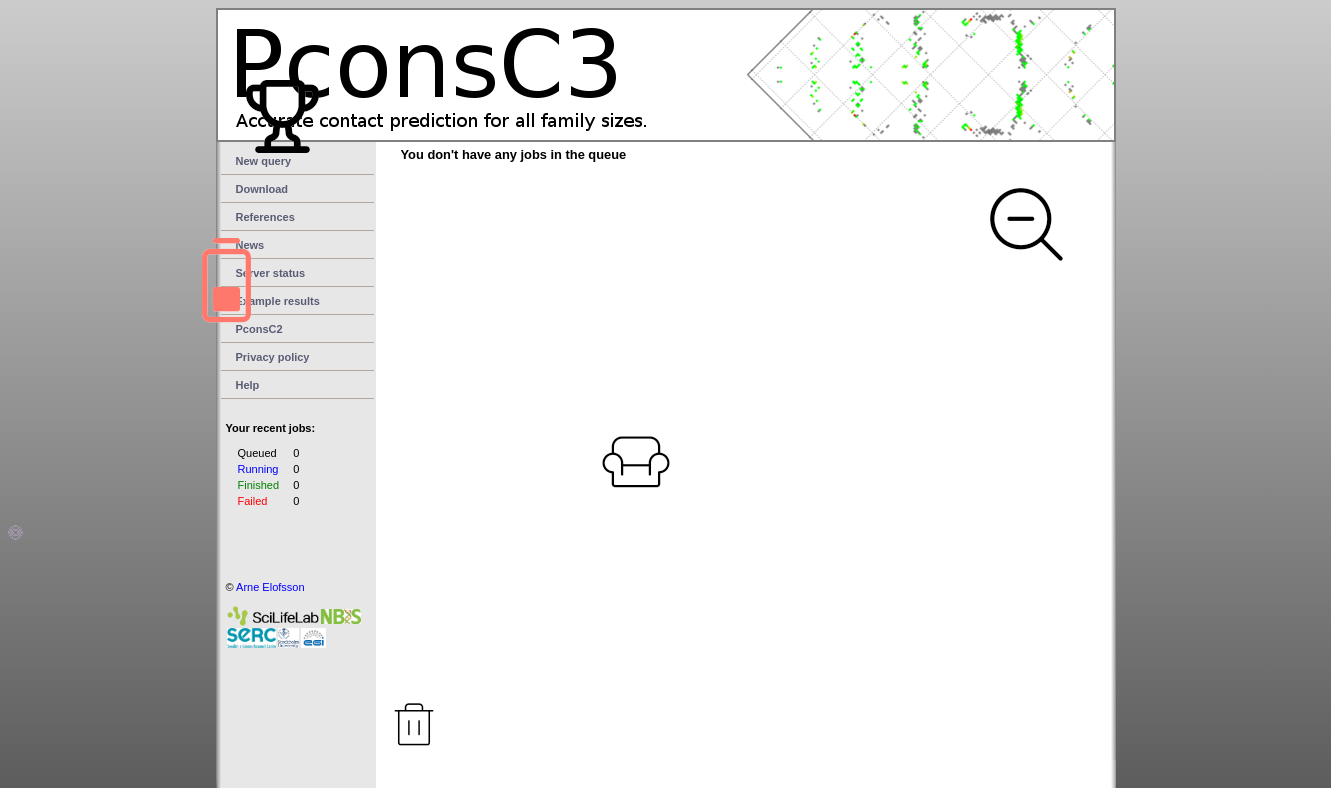  I want to click on browse furniture or home decor items, so click(636, 463).